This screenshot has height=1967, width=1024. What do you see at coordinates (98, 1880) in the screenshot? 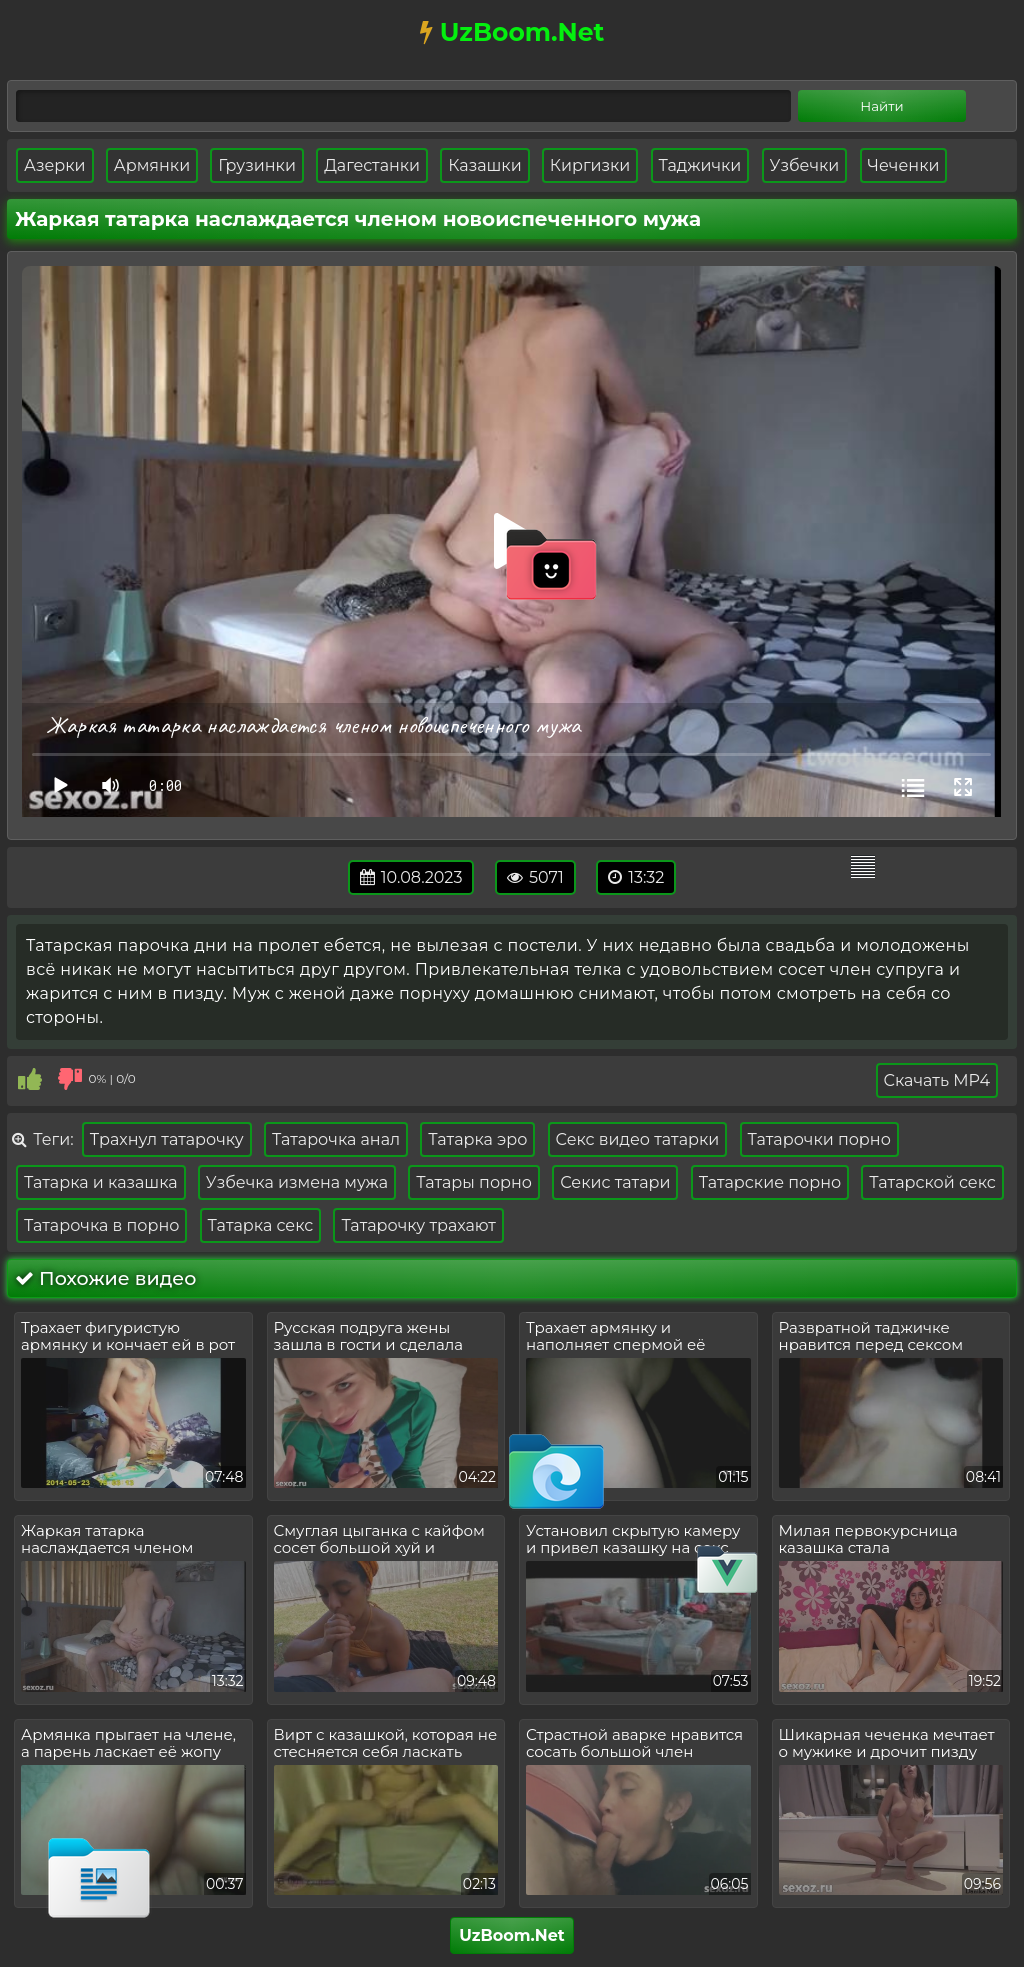
I see `open folder containing LibreOffice Writer documents` at bounding box center [98, 1880].